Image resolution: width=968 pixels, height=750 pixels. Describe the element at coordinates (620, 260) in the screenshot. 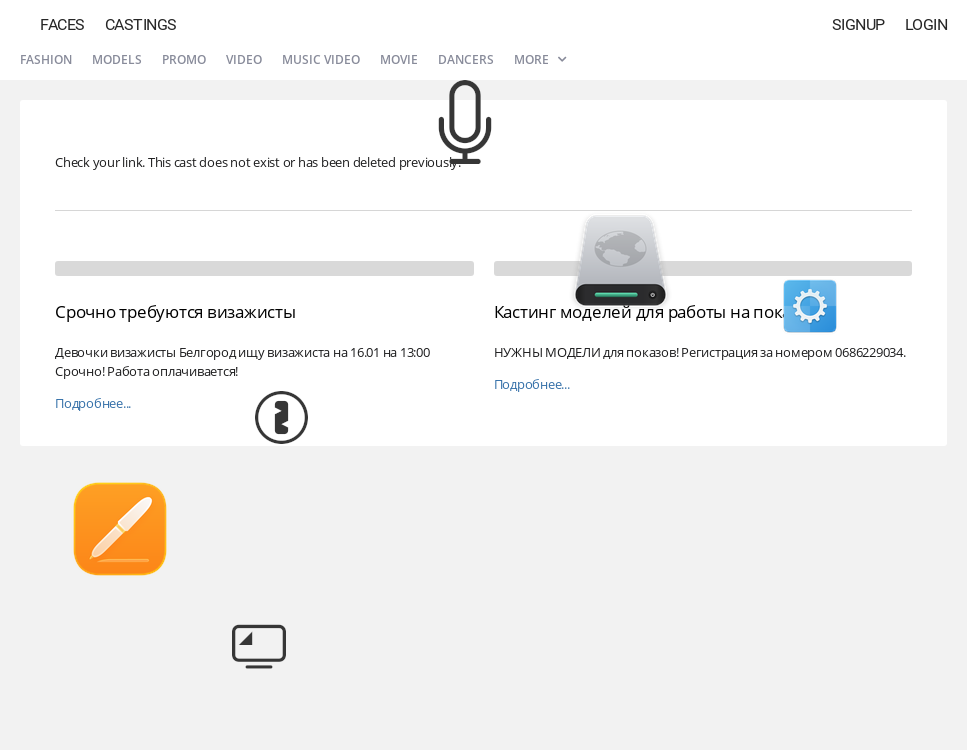

I see `access network server or shared storage` at that location.